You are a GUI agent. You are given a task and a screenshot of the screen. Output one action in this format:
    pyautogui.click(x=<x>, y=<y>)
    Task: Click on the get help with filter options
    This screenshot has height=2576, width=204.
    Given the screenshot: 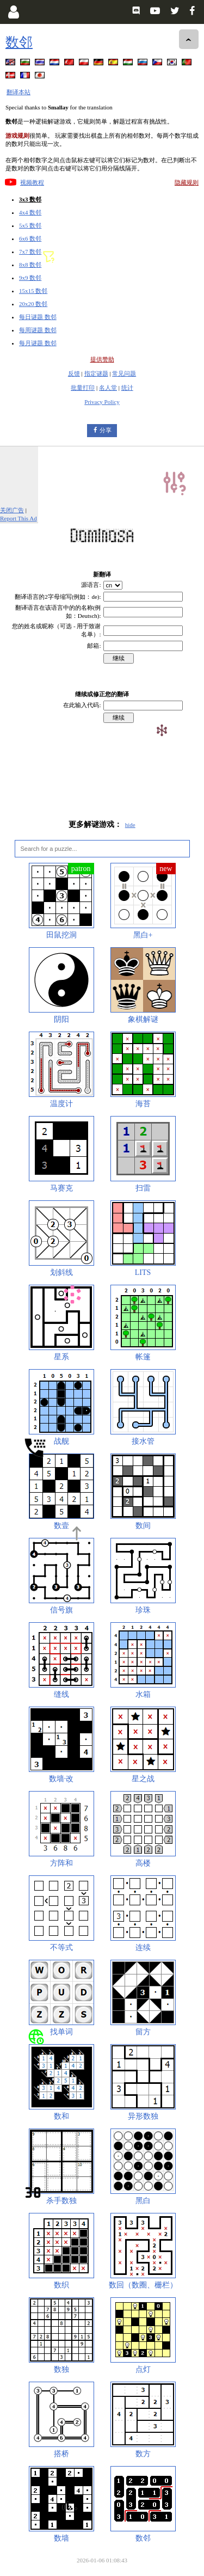 What is the action you would take?
    pyautogui.click(x=48, y=256)
    